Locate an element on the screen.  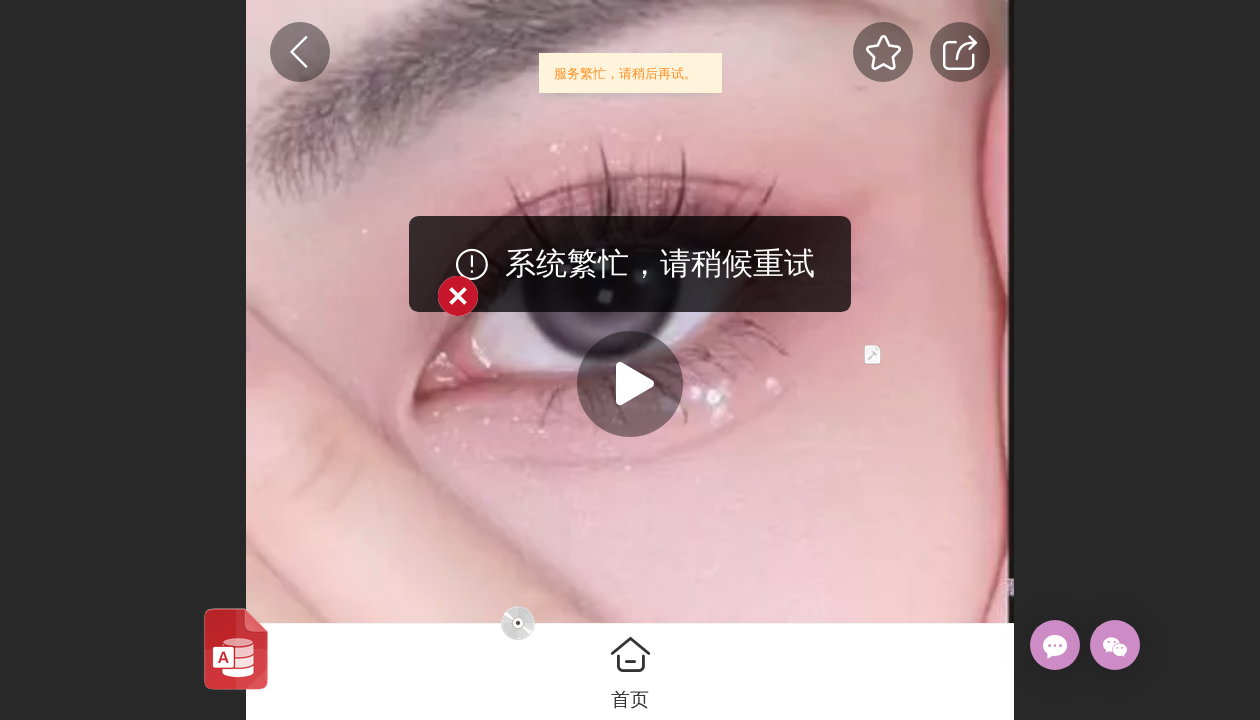
microsoft access database file is located at coordinates (236, 649).